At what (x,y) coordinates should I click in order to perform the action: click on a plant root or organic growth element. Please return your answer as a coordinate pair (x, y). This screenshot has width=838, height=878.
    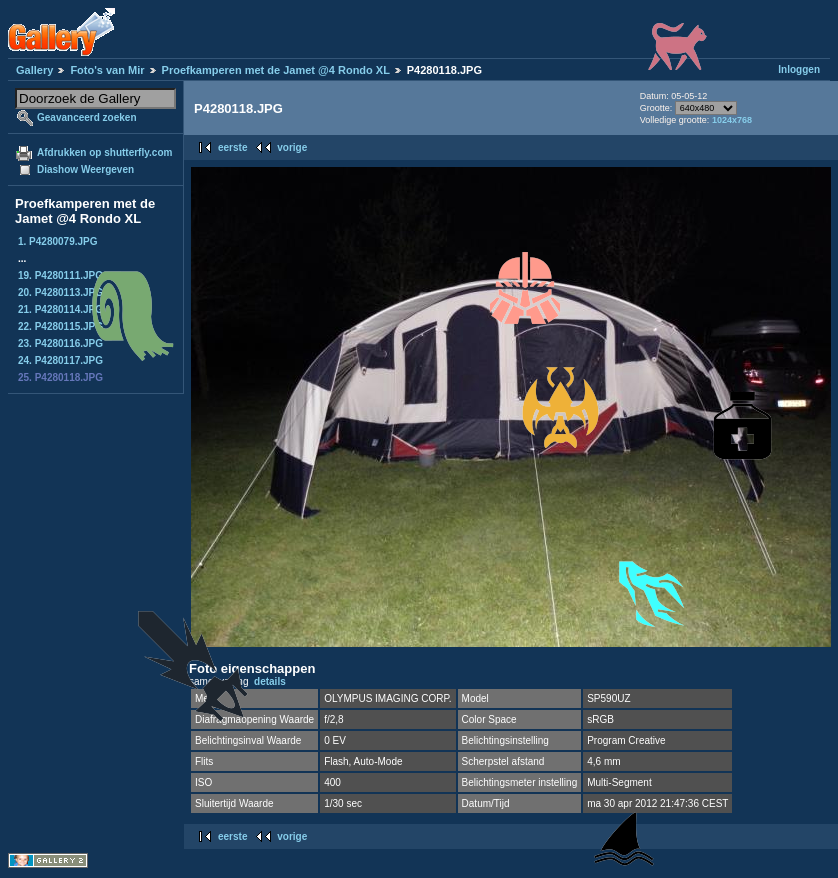
    Looking at the image, I should click on (652, 594).